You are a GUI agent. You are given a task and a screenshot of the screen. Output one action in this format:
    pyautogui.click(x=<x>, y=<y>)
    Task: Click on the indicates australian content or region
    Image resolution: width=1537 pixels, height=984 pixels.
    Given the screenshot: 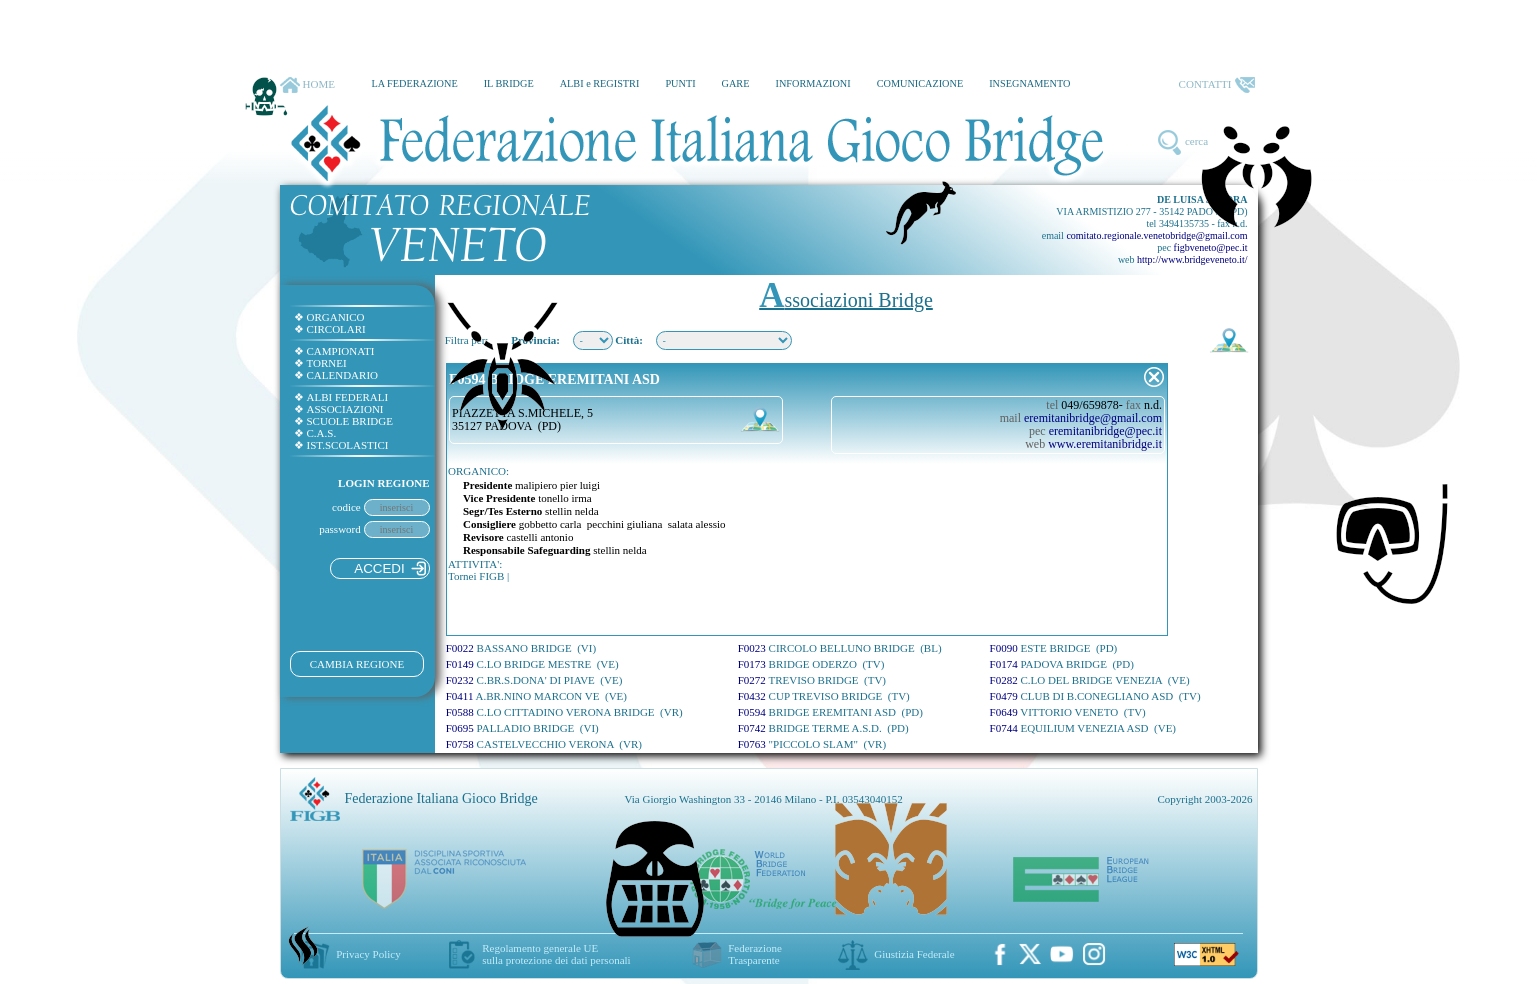 What is the action you would take?
    pyautogui.click(x=921, y=213)
    